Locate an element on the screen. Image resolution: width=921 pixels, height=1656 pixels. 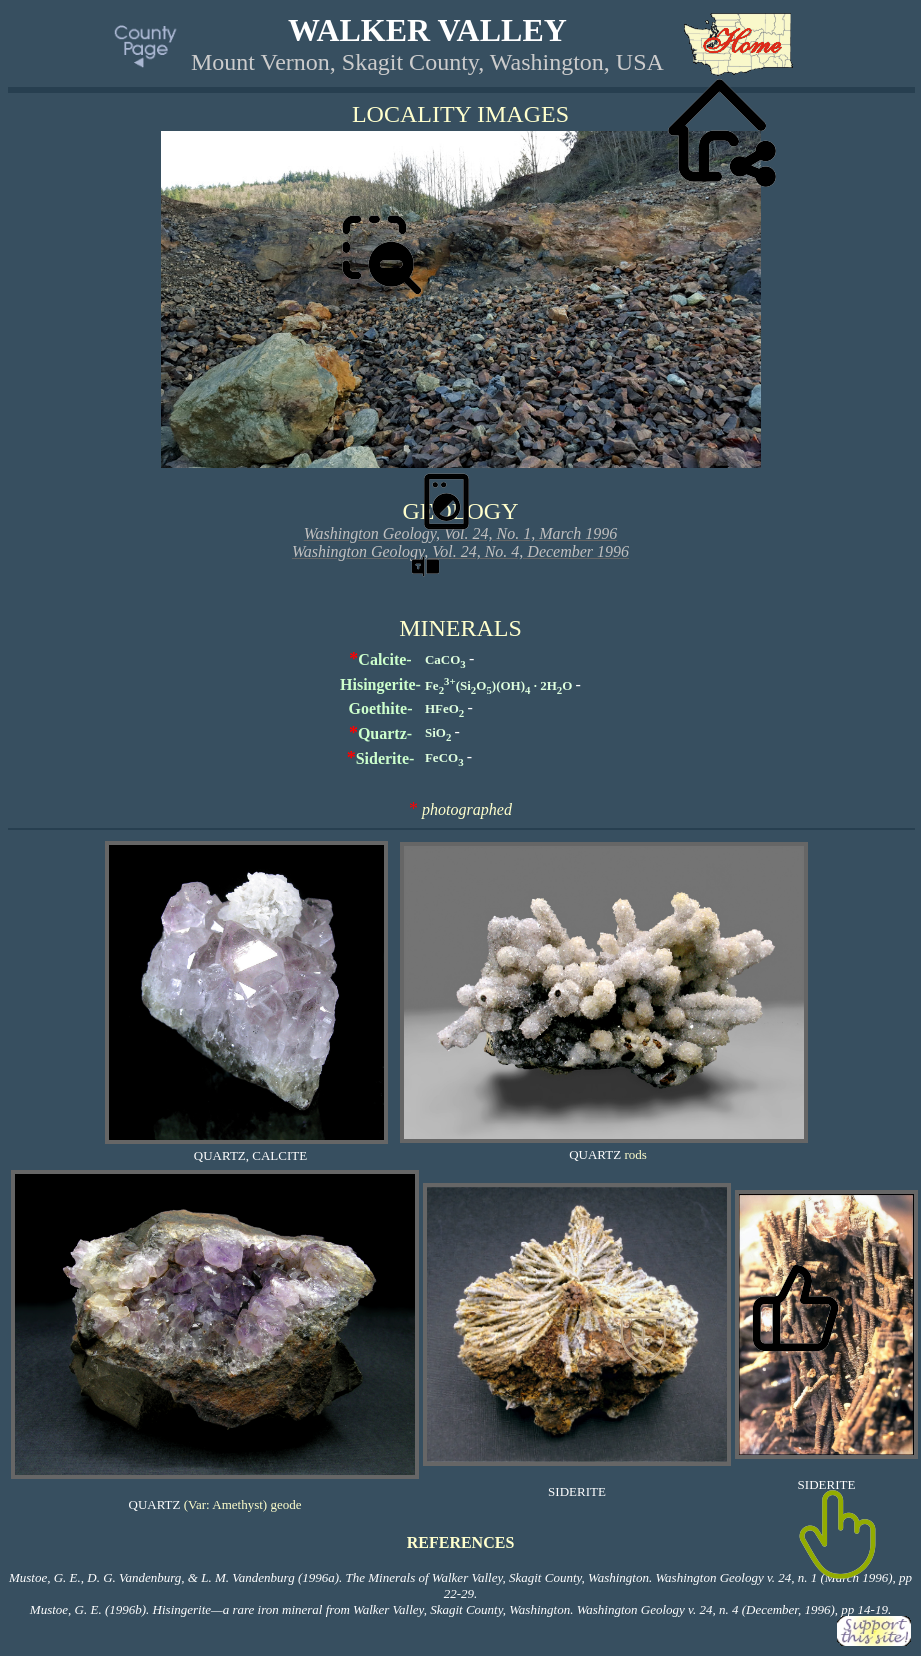
zoom out of selected area is located at coordinates (380, 253).